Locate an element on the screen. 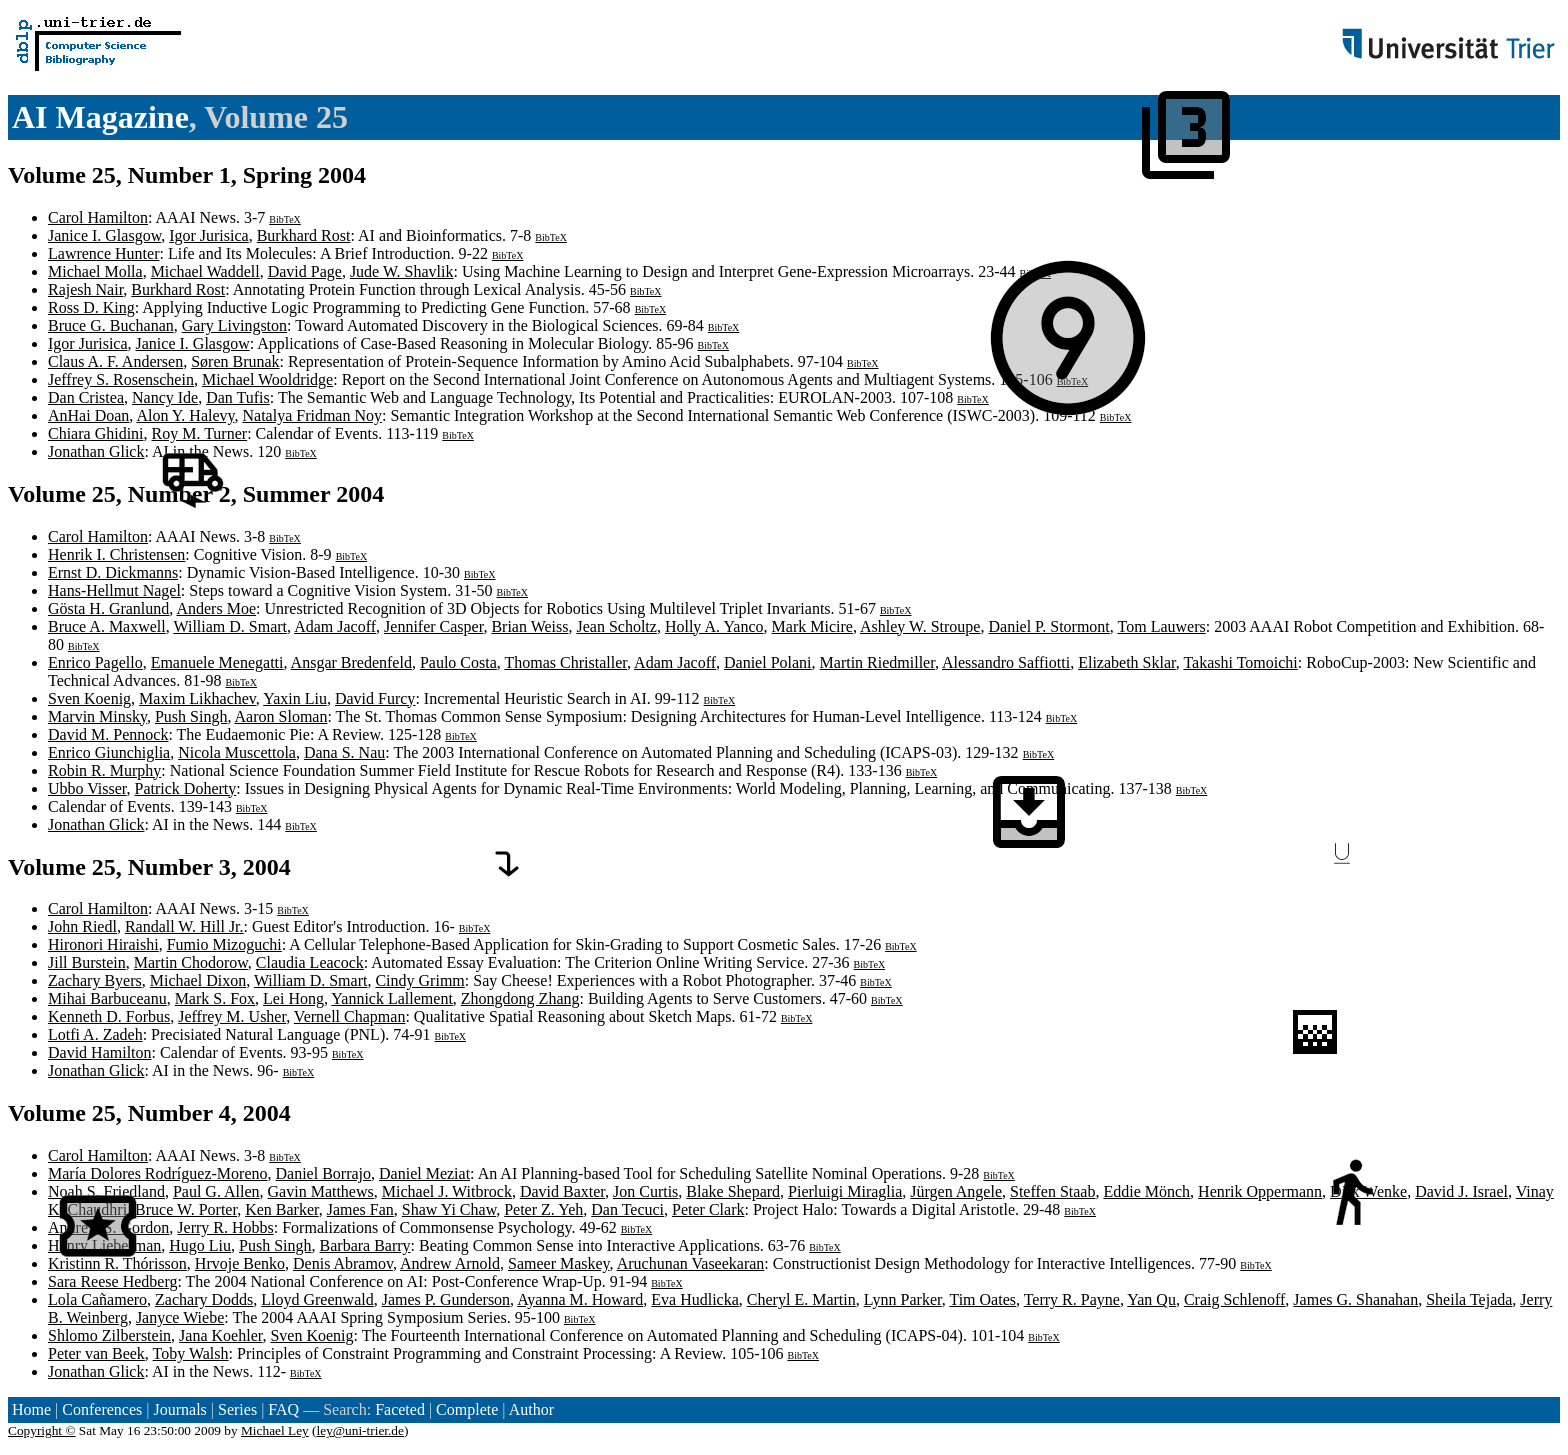 The image size is (1568, 1455). move message to inbox is located at coordinates (1029, 812).